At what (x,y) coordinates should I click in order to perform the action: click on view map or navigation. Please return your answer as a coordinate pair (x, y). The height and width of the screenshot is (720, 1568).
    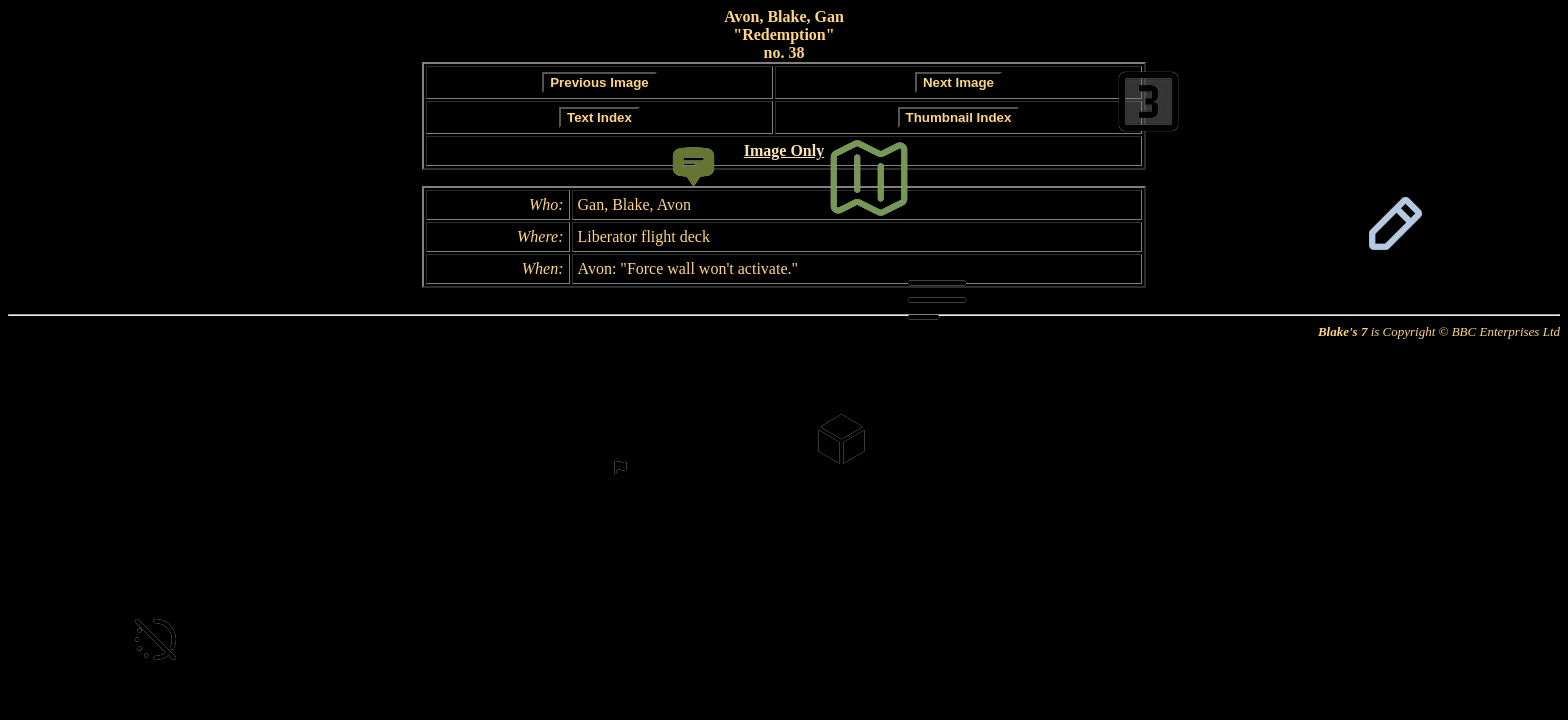
    Looking at the image, I should click on (869, 178).